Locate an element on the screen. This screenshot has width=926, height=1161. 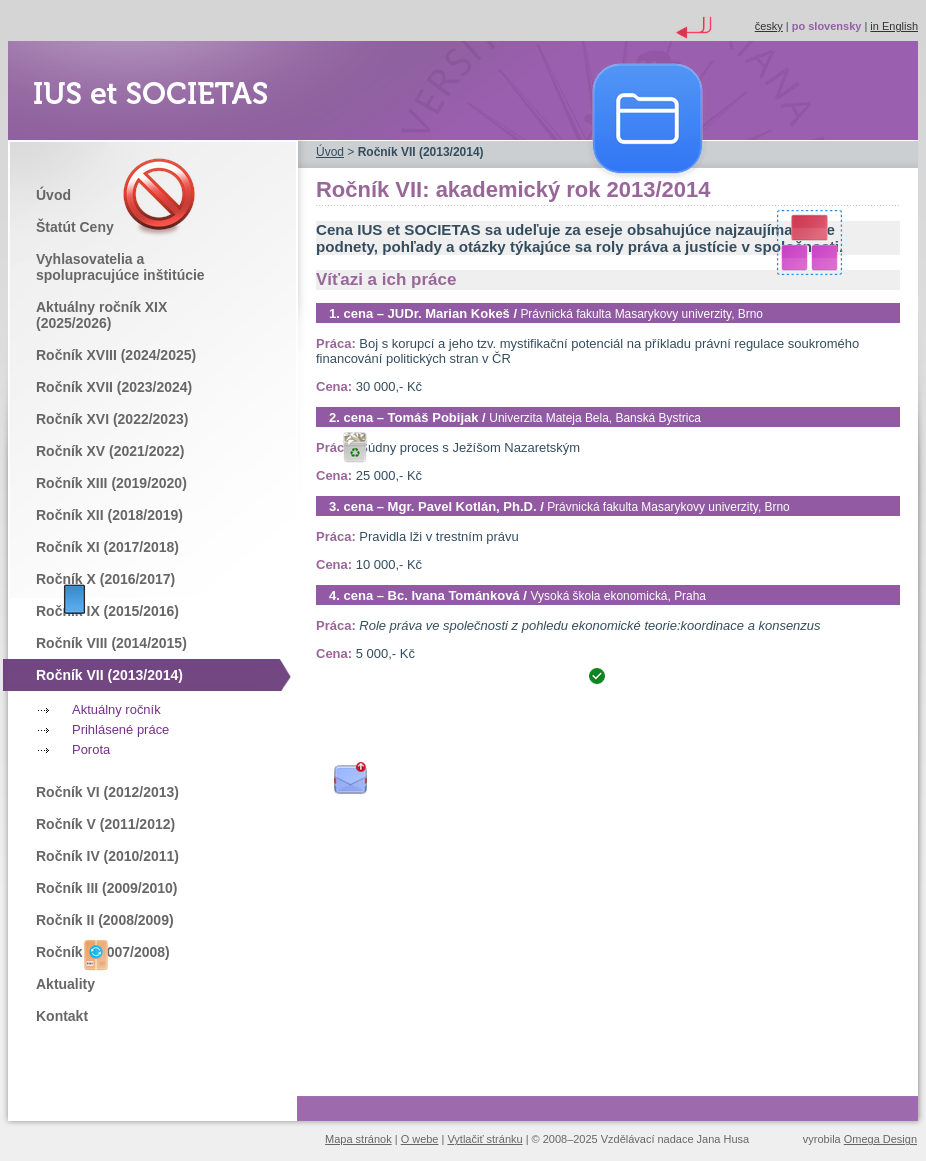
delete selected item is located at coordinates (157, 189).